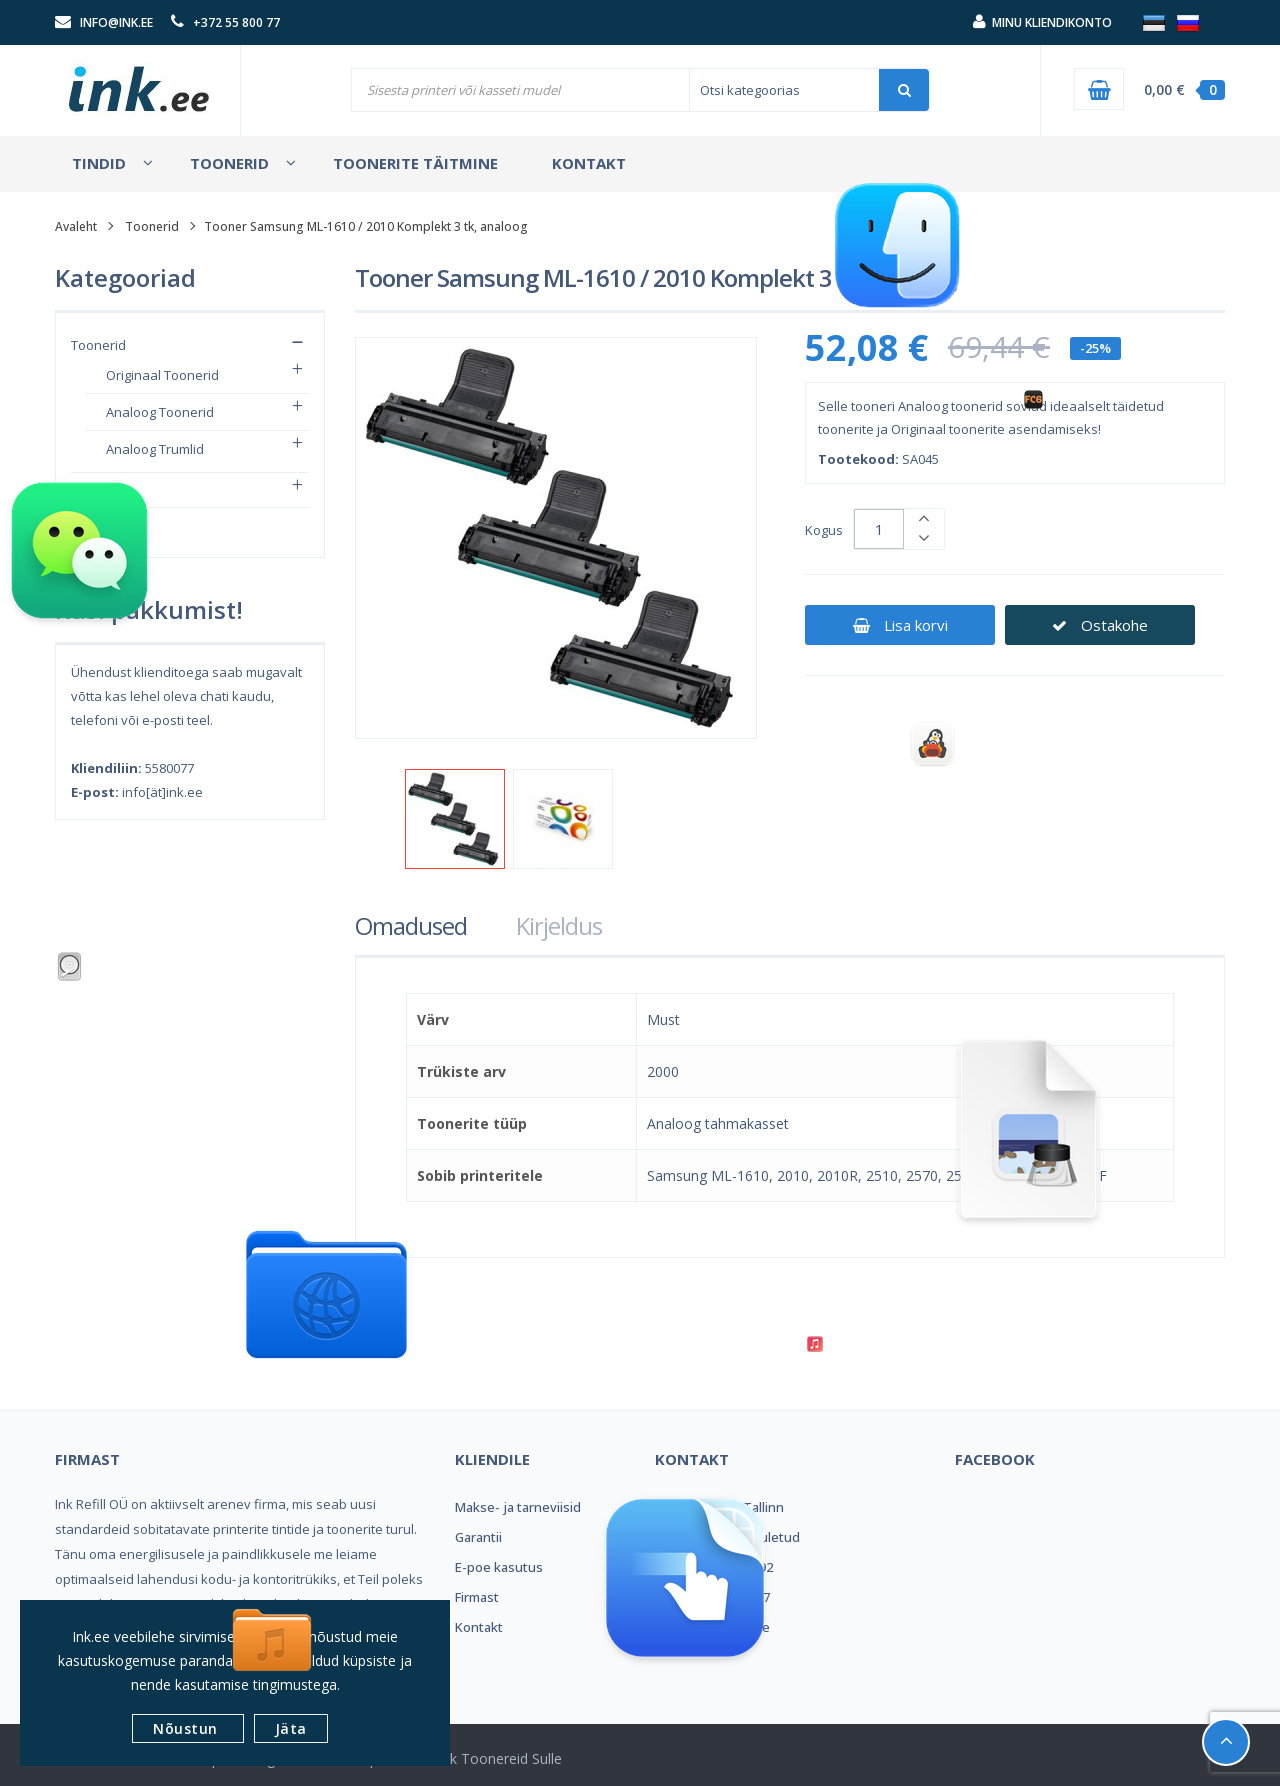 This screenshot has height=1786, width=1280. I want to click on open the gnome music app, so click(815, 1344).